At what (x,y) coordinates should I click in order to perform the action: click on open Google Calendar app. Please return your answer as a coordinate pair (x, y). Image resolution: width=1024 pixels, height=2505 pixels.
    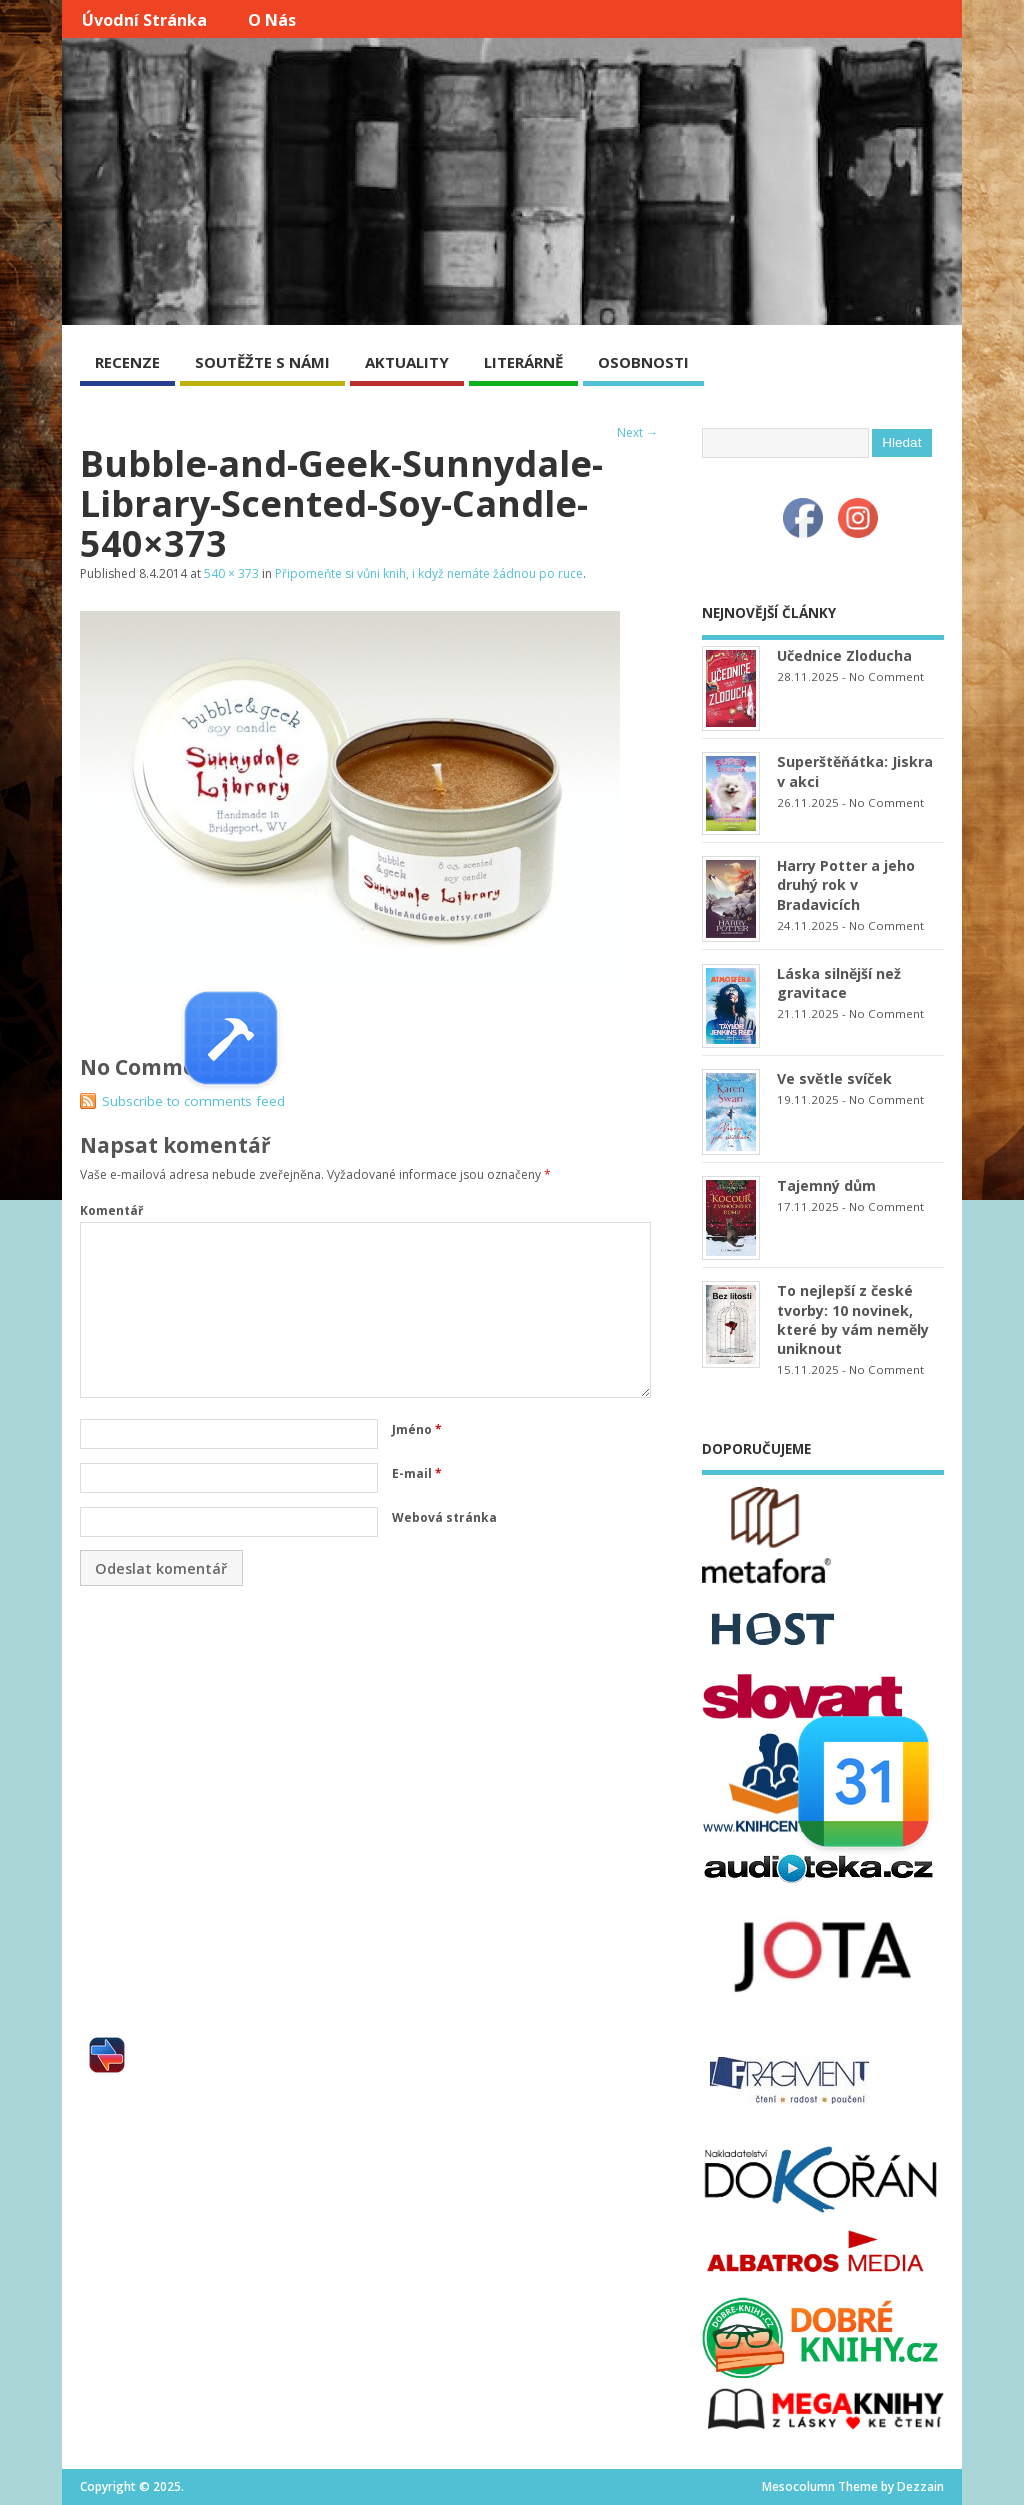
    Looking at the image, I should click on (863, 1781).